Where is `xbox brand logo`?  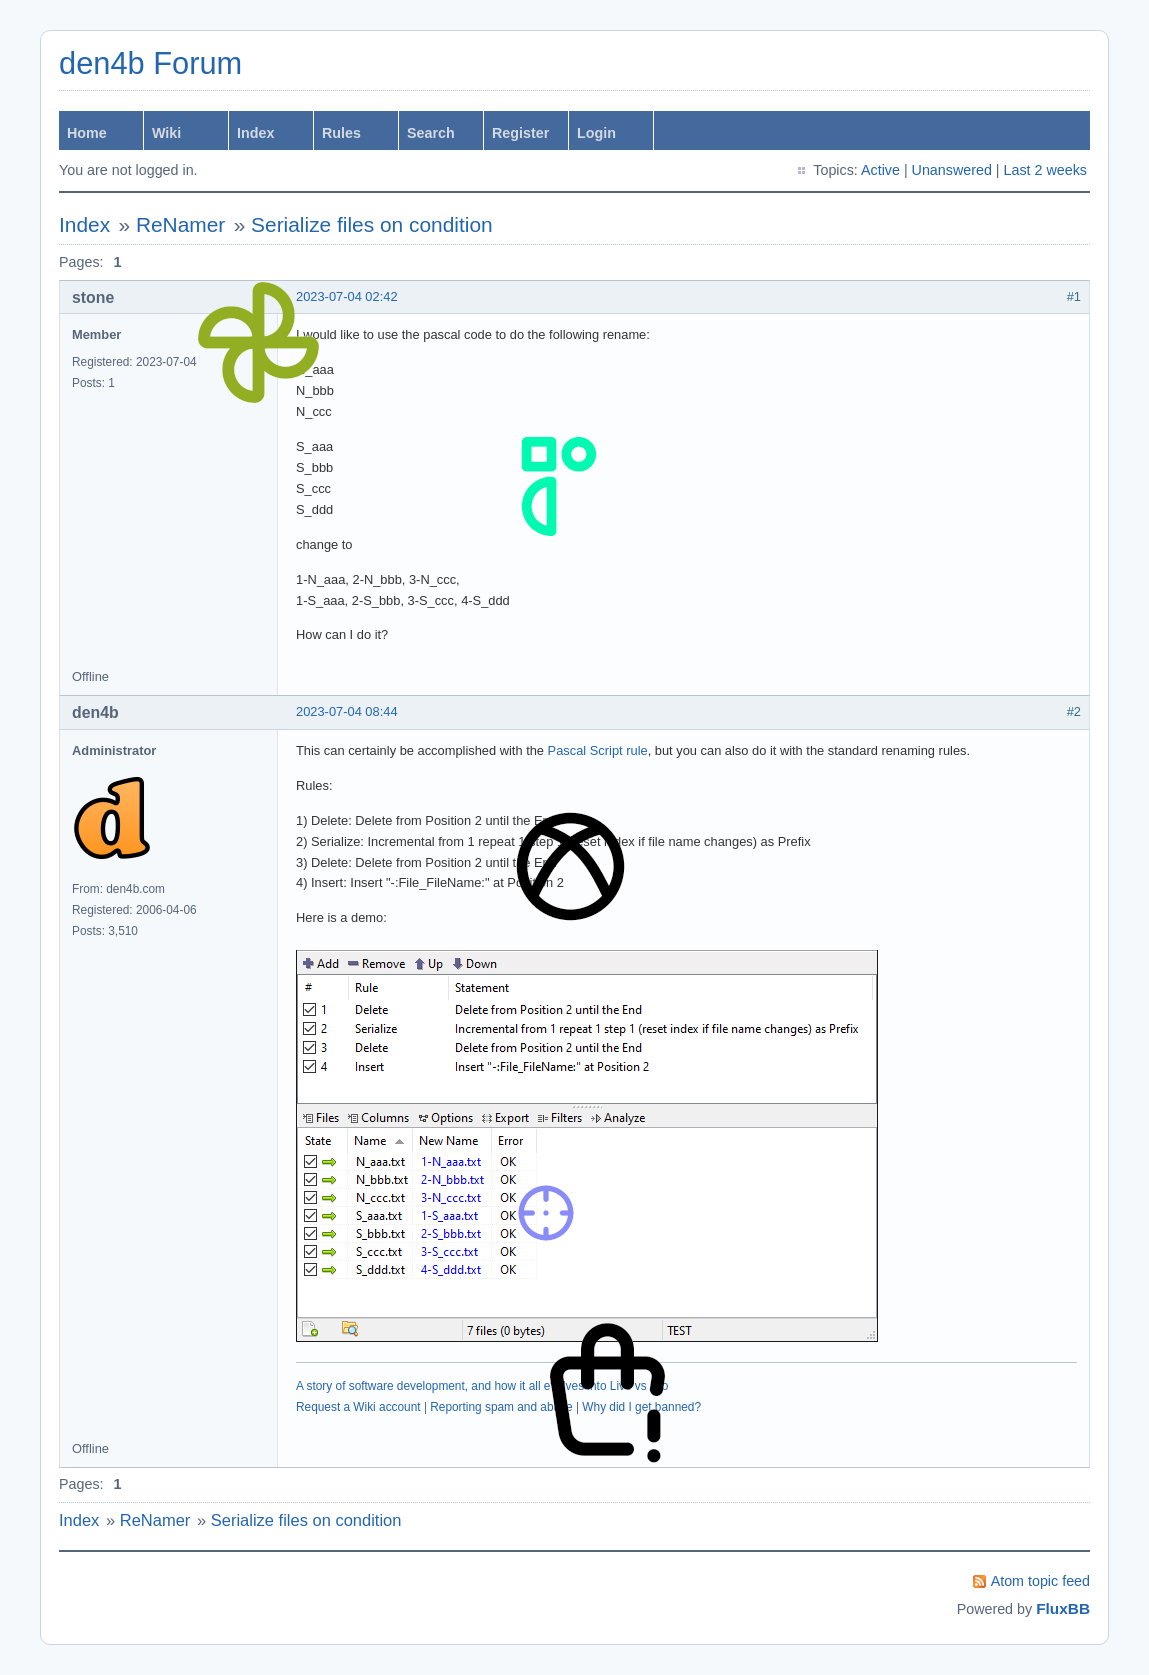 xbox brand logo is located at coordinates (570, 866).